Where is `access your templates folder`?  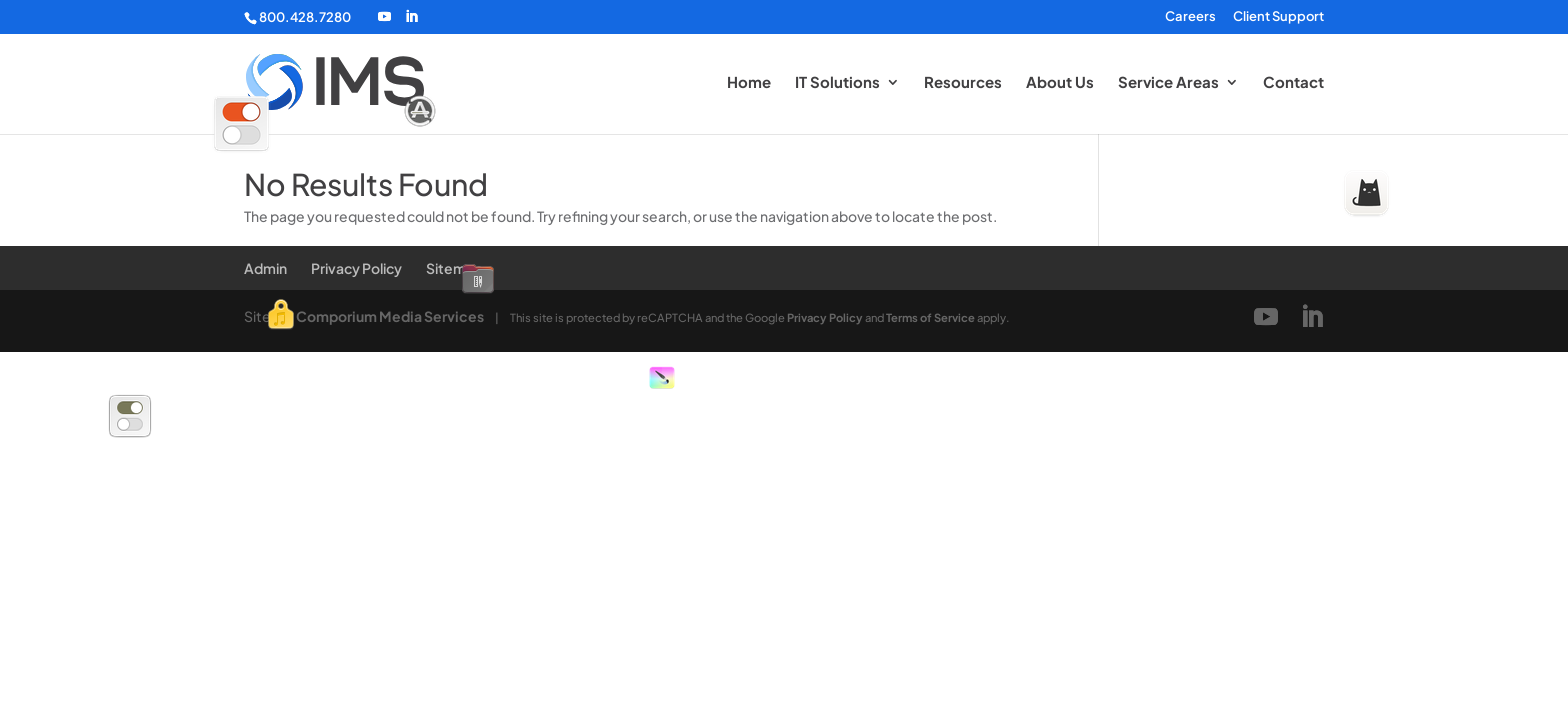
access your templates folder is located at coordinates (478, 278).